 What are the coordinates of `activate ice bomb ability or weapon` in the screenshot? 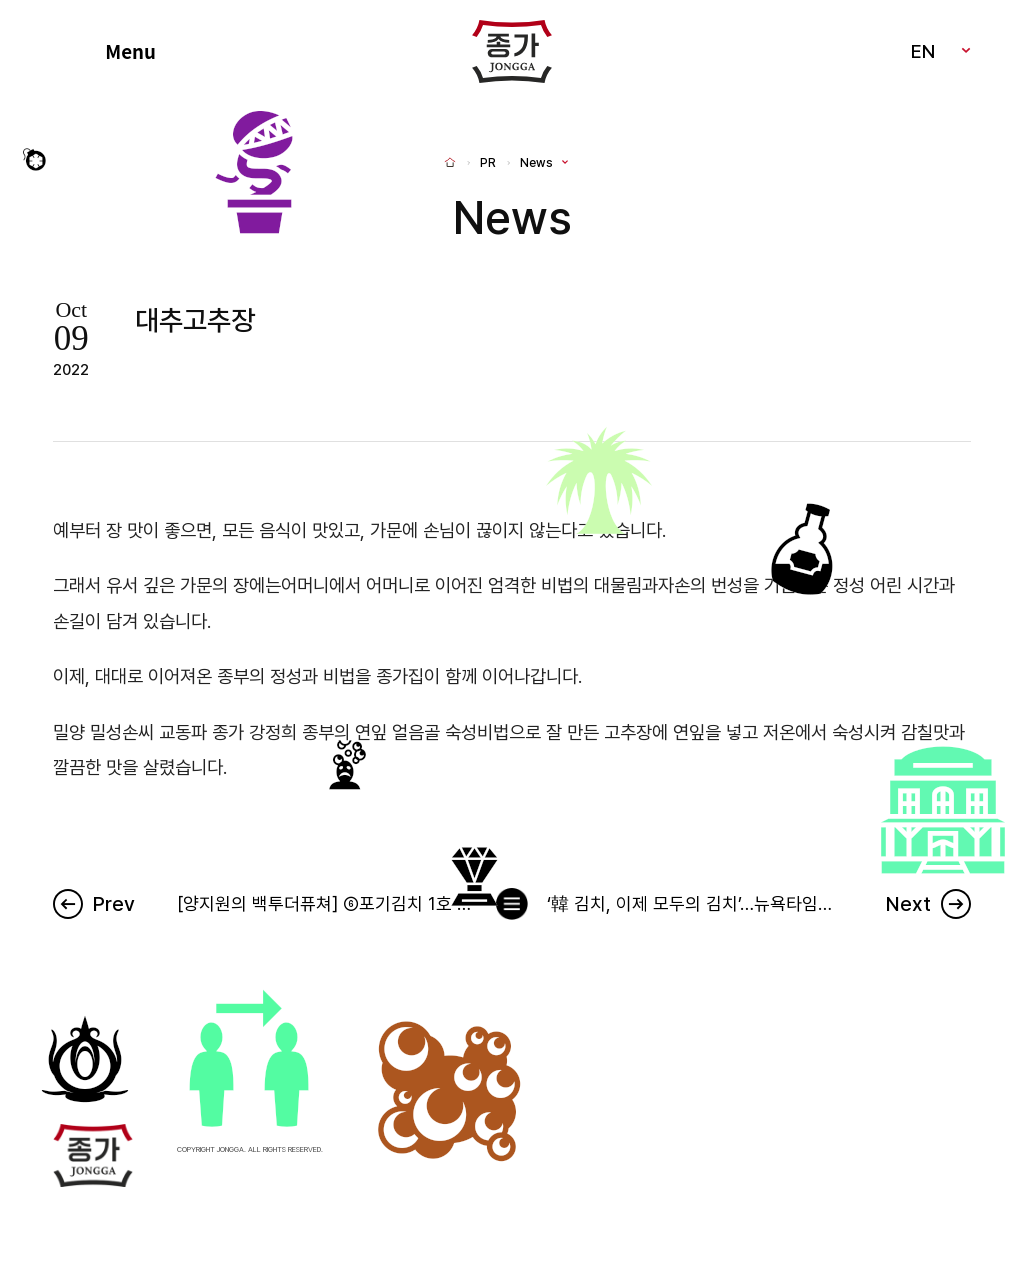 It's located at (34, 159).